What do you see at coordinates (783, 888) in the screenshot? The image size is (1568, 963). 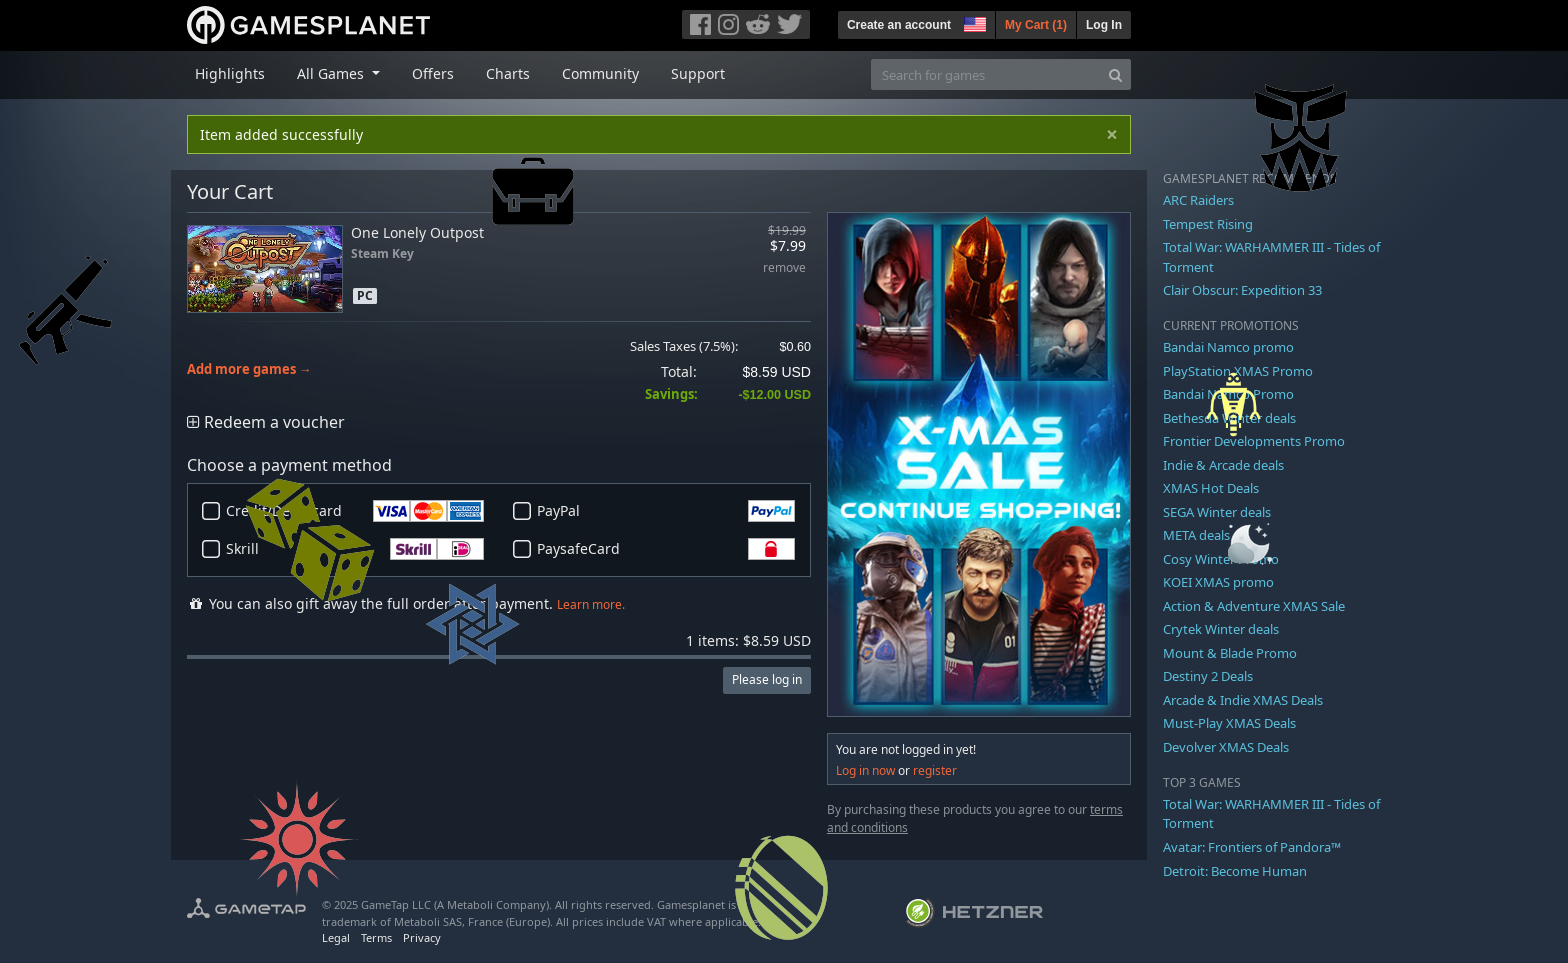 I see `represents a coin or currency item in-game` at bounding box center [783, 888].